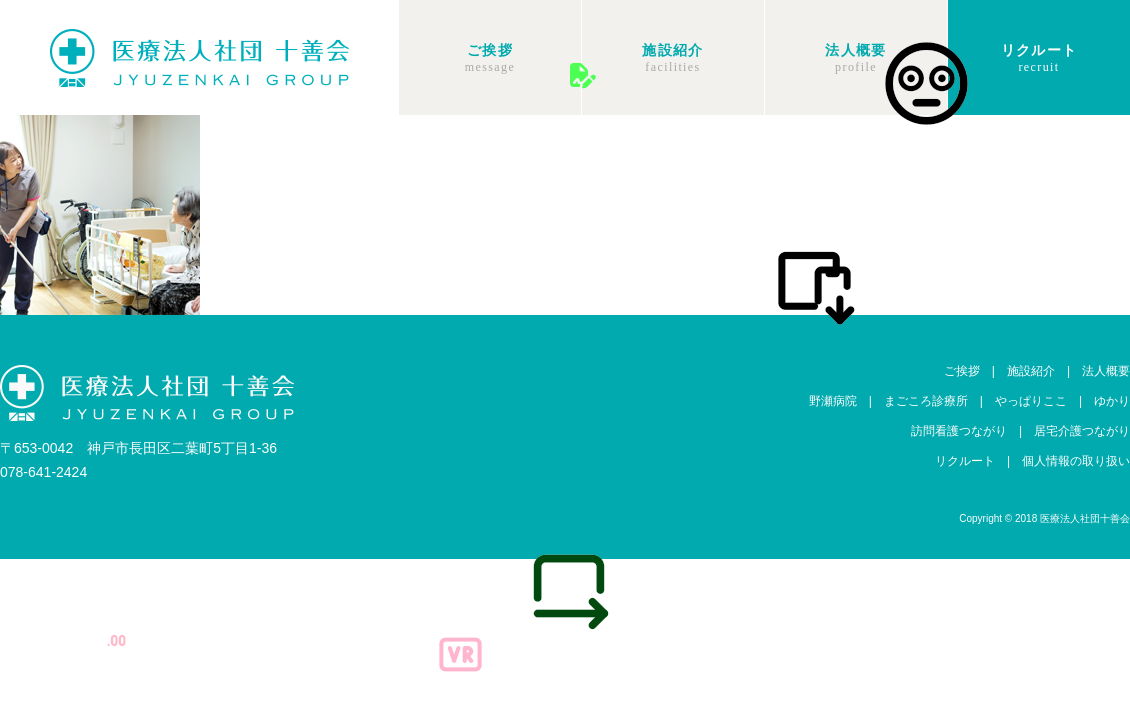  I want to click on auto-fit content to the right edge, so click(569, 590).